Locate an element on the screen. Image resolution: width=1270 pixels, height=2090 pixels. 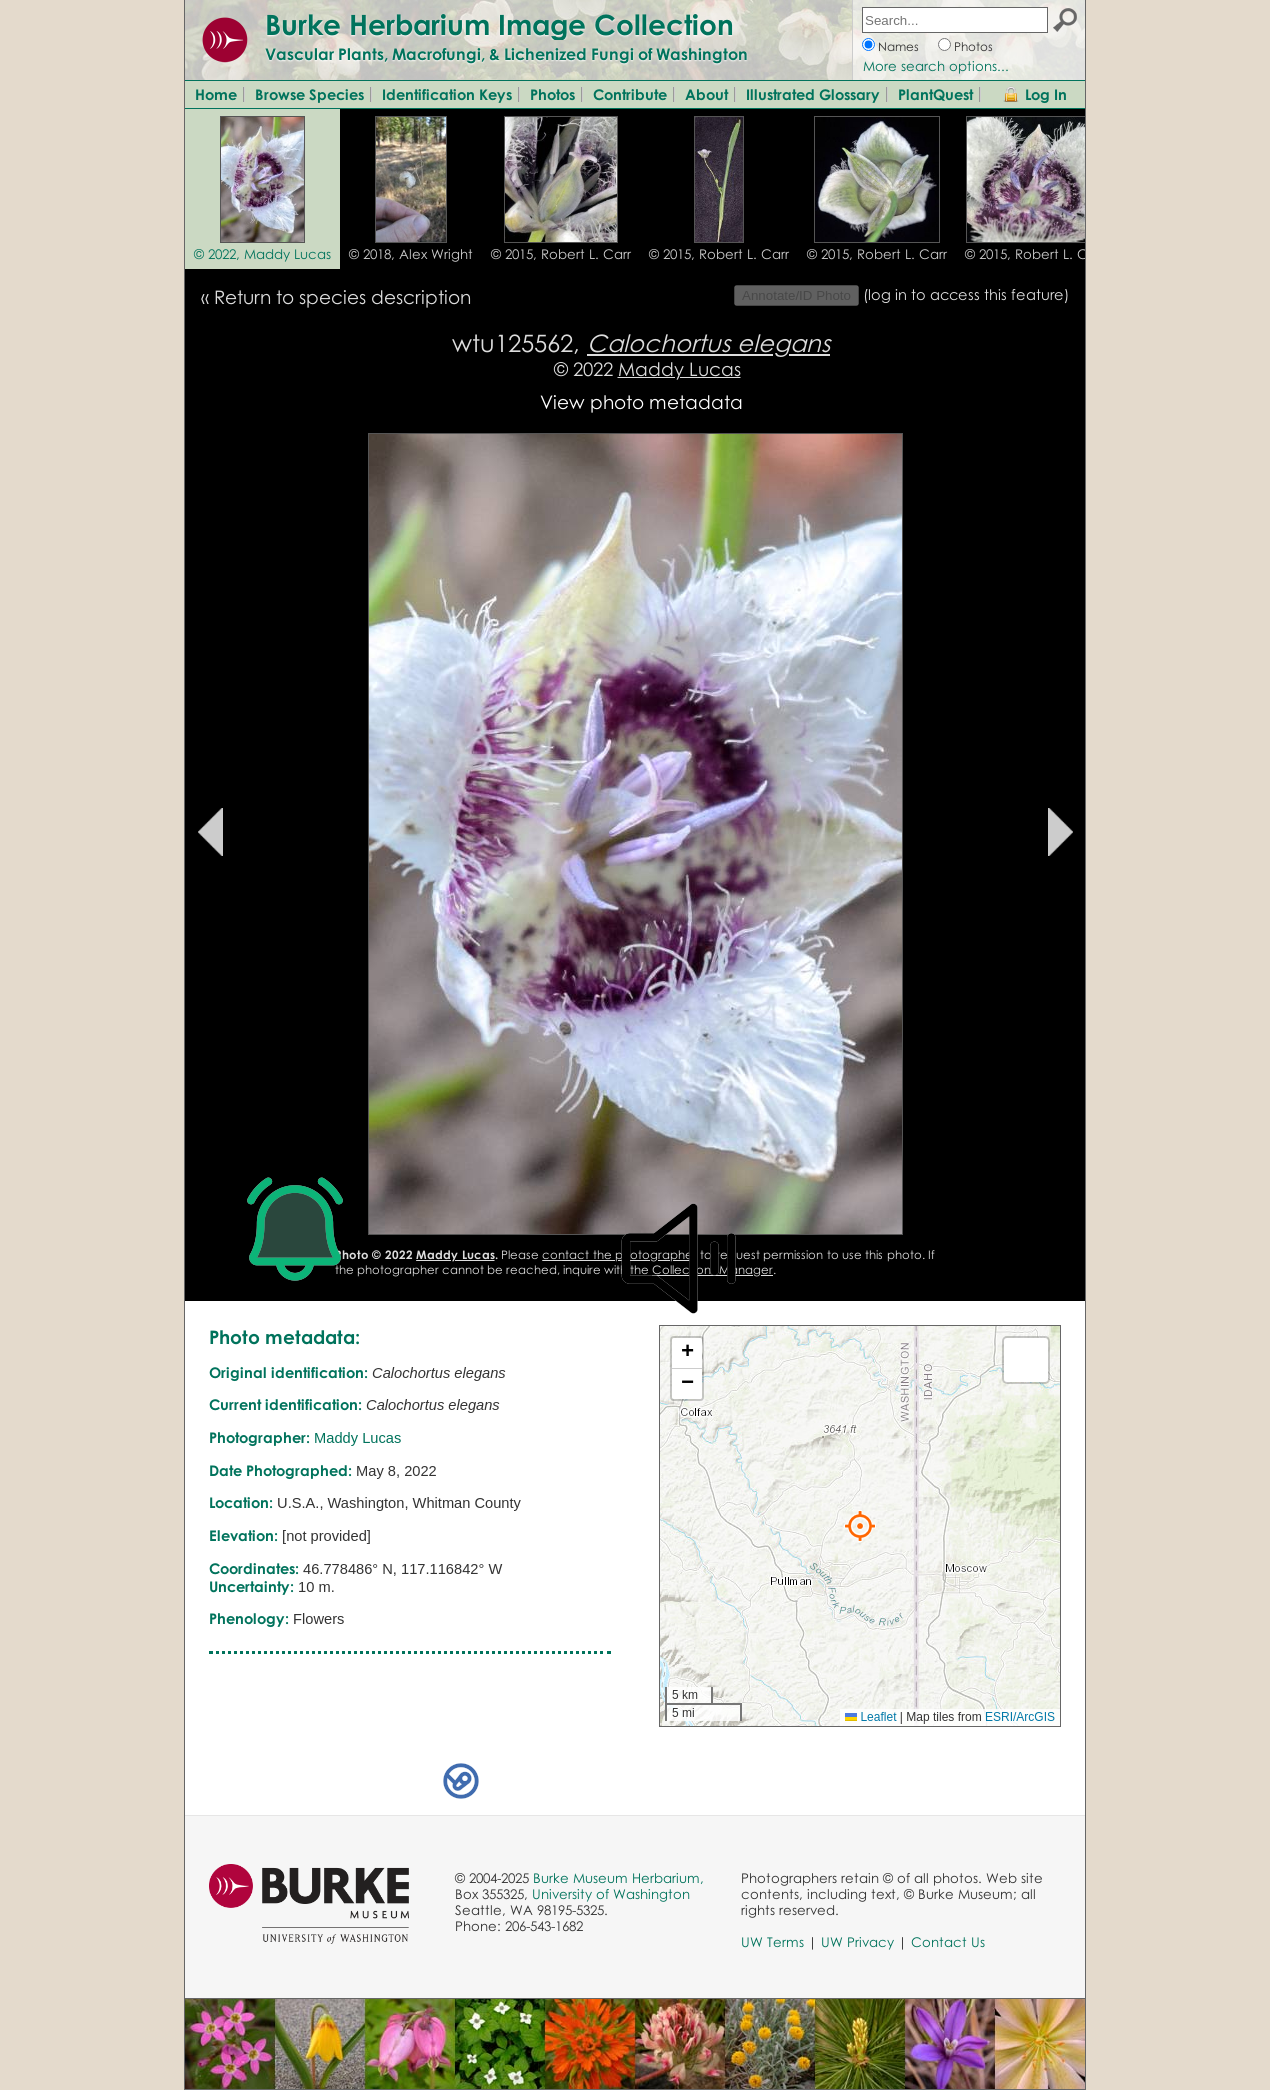
open steam gaming platform is located at coordinates (461, 1781).